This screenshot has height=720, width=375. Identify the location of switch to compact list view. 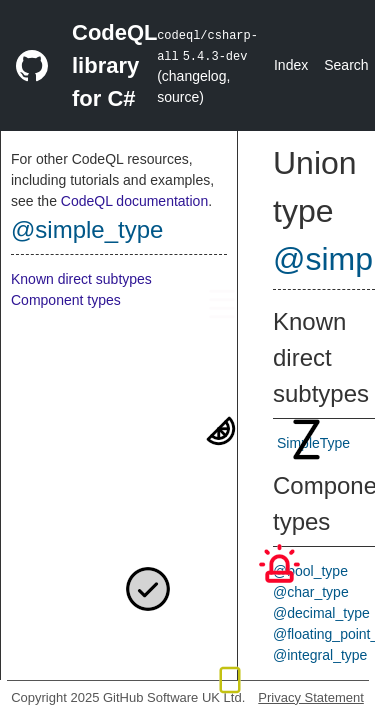
(222, 304).